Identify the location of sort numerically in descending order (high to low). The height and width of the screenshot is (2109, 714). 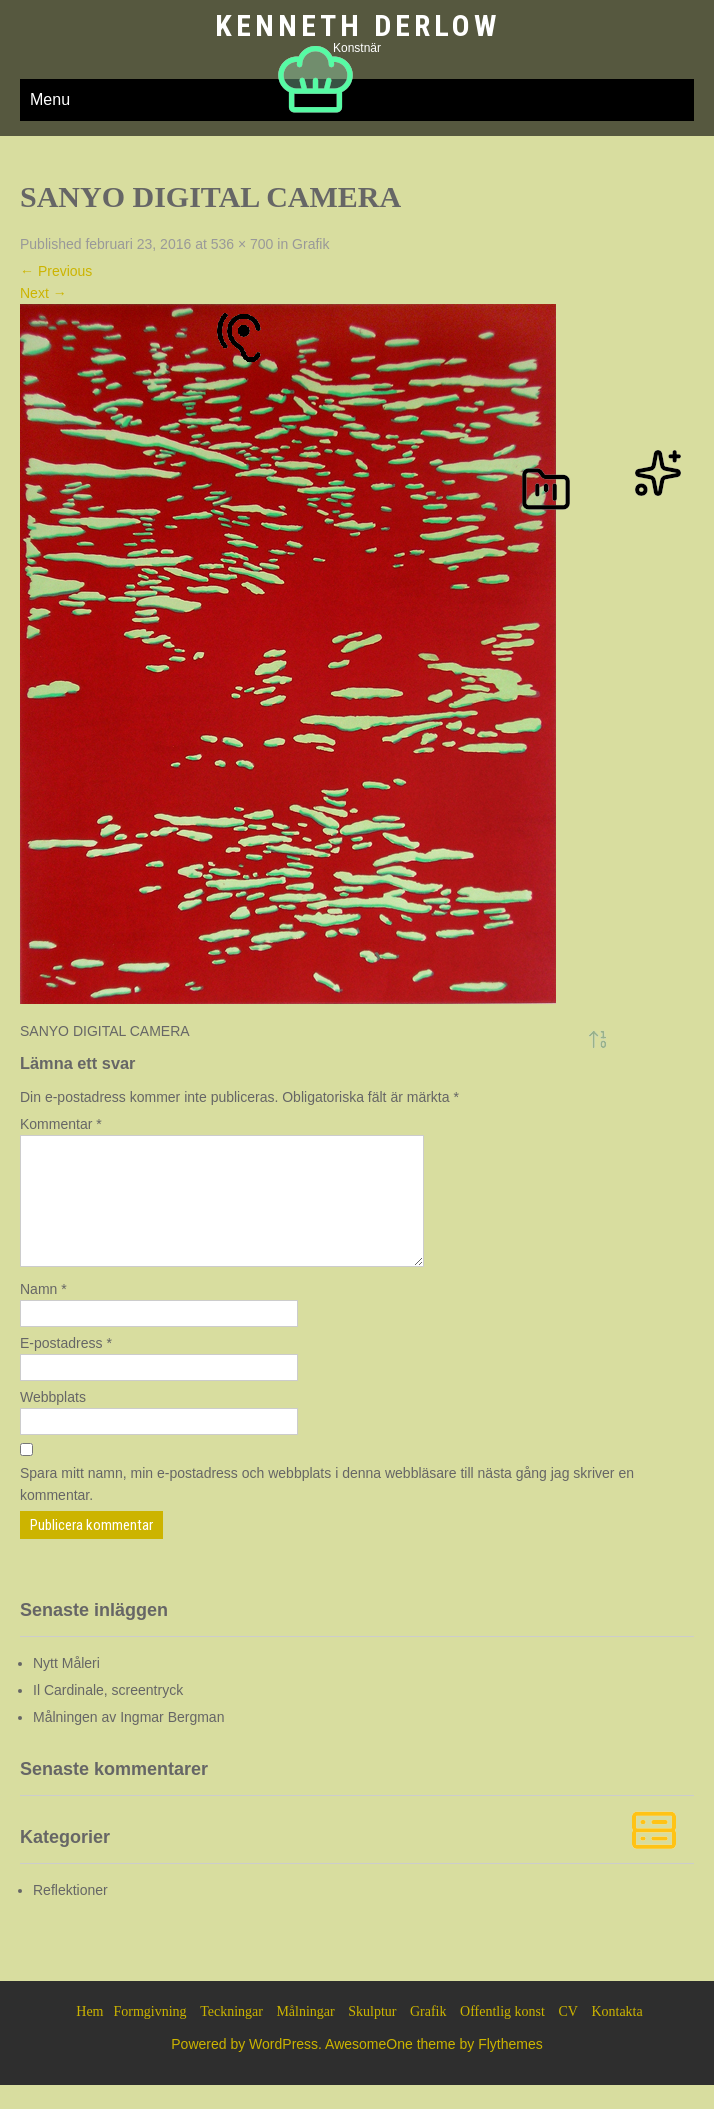
(598, 1039).